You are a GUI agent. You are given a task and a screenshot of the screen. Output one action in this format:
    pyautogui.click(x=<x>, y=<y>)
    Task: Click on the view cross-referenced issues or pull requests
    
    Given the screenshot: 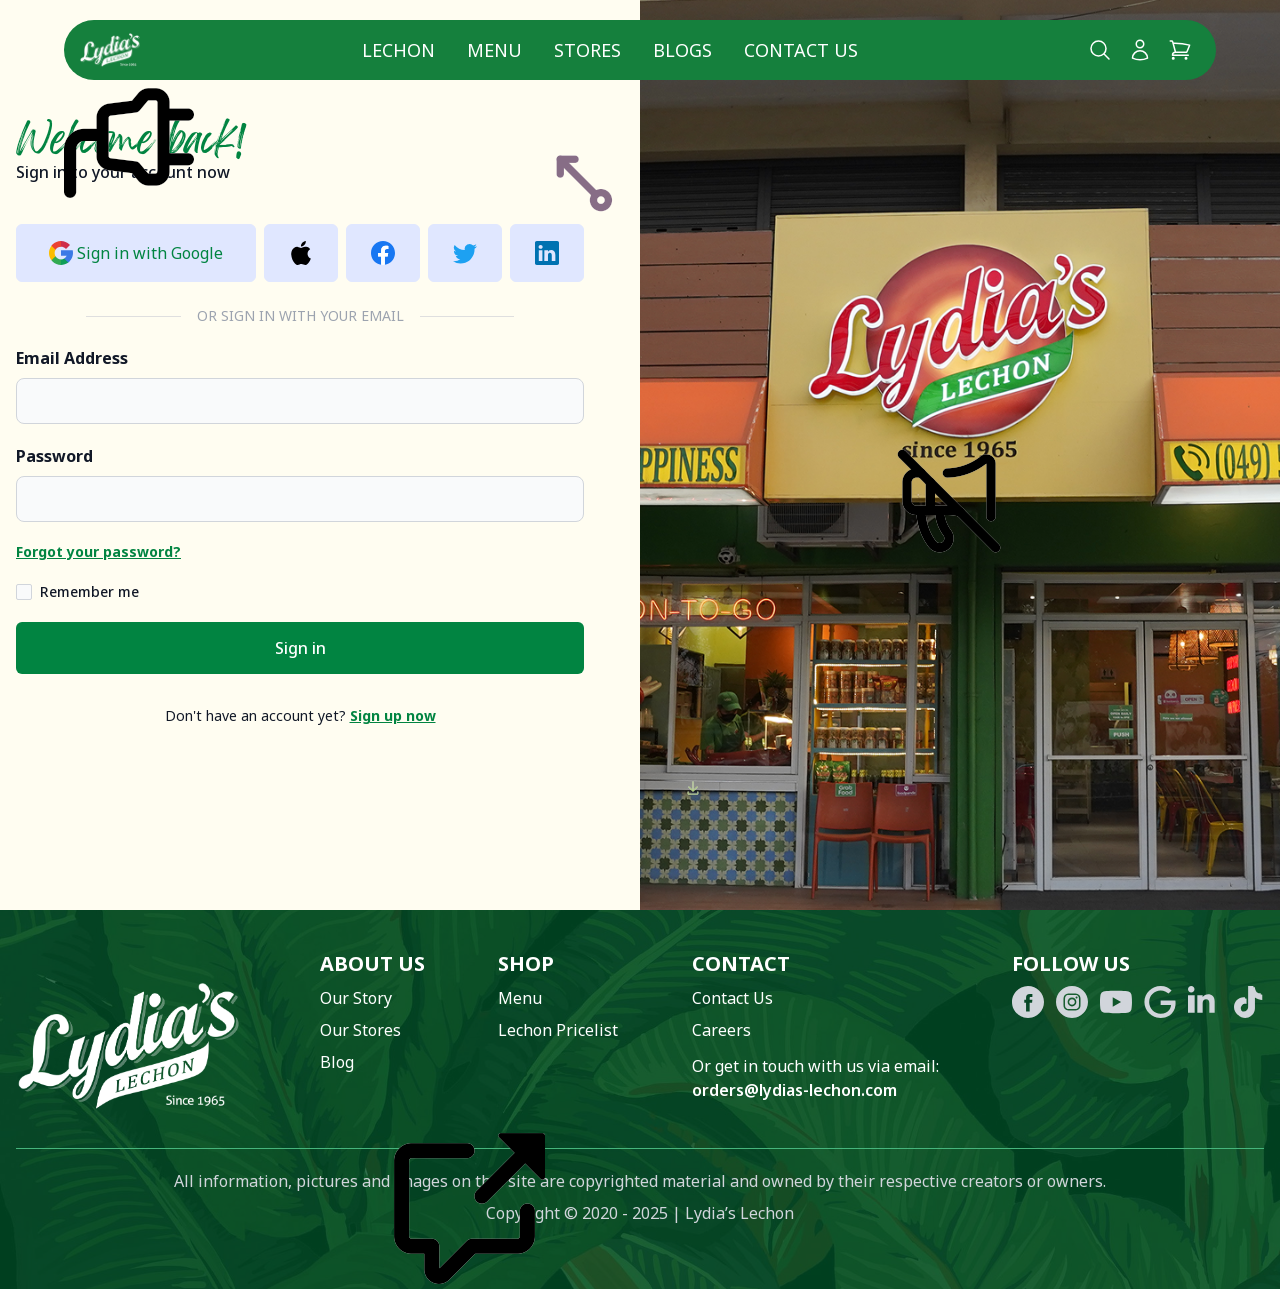 What is the action you would take?
    pyautogui.click(x=464, y=1203)
    